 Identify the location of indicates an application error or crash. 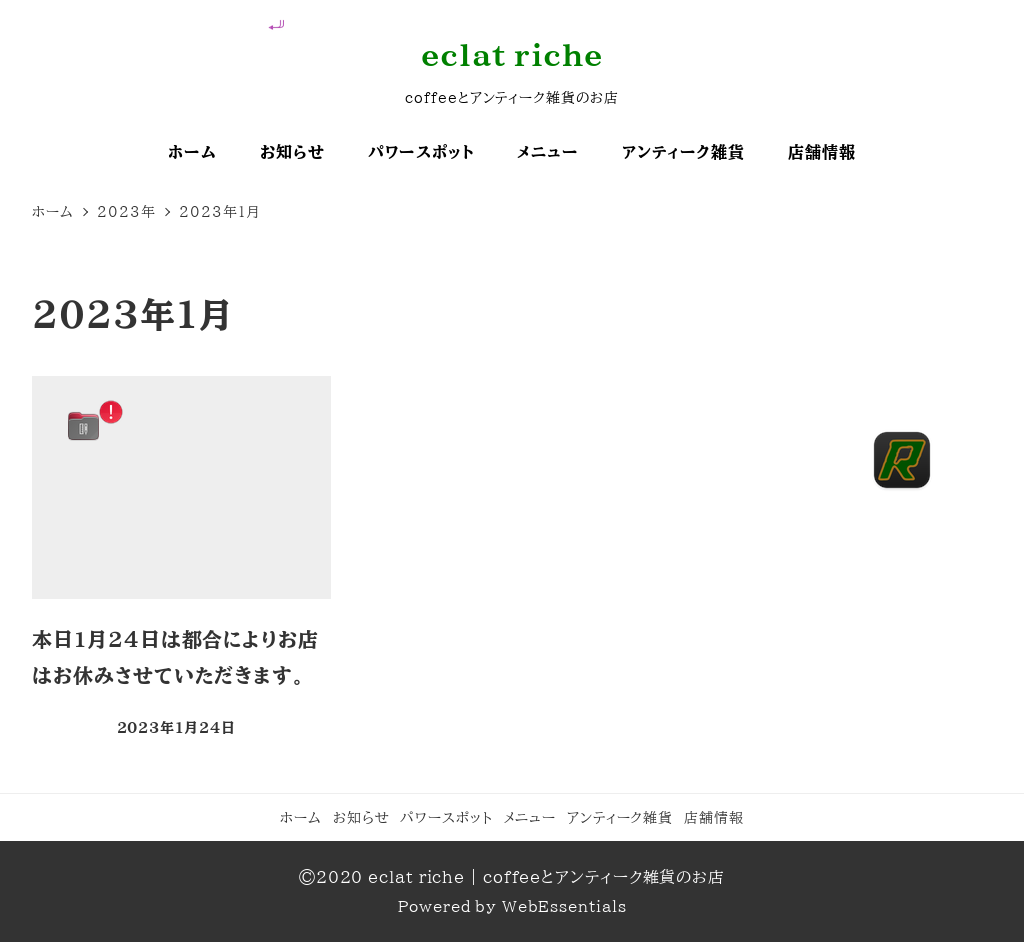
(111, 412).